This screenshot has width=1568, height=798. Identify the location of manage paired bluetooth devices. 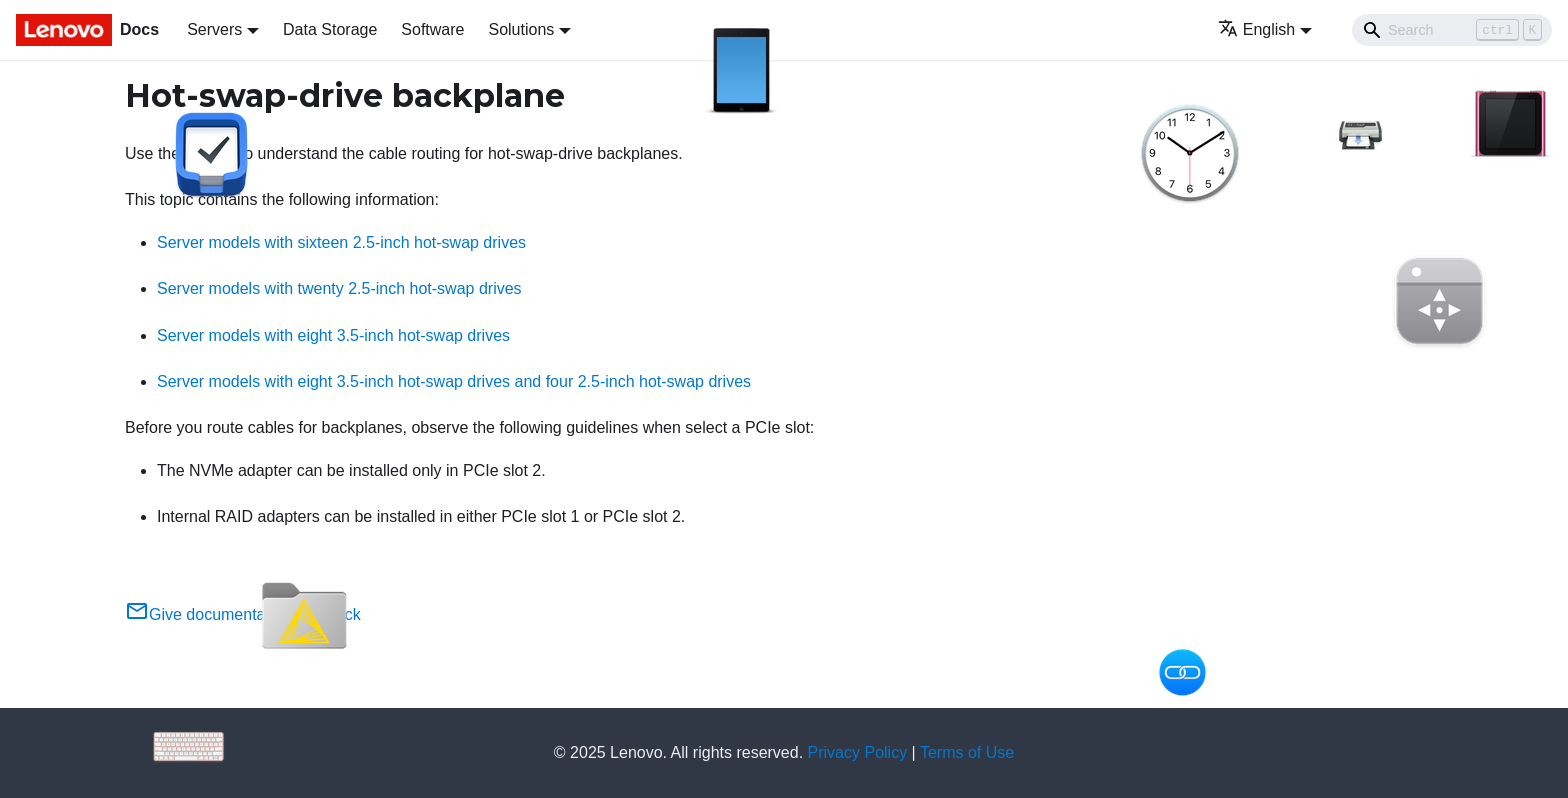
(1182, 672).